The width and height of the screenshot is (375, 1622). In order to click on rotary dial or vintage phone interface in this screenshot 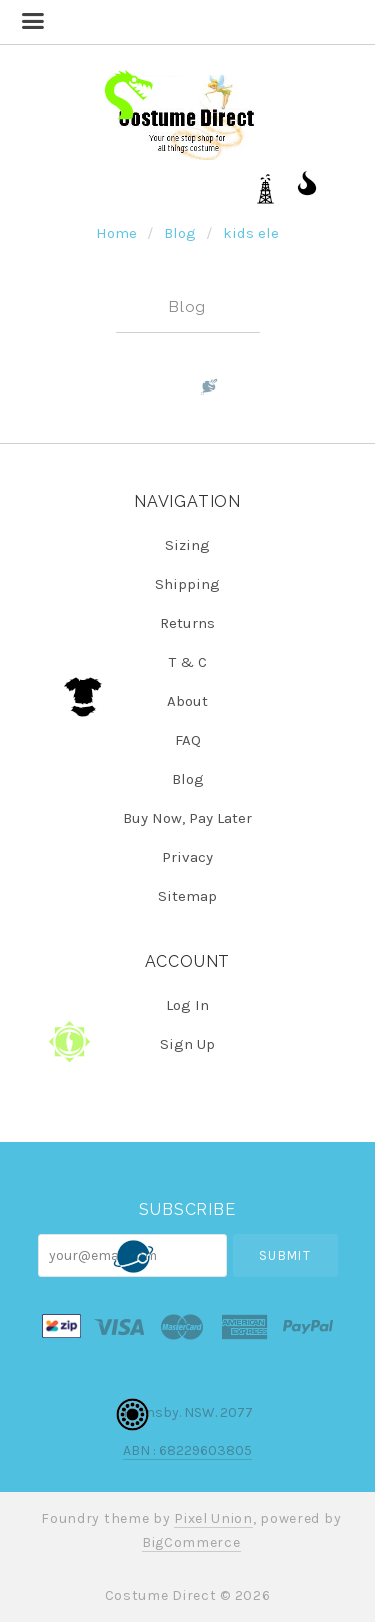, I will do `click(132, 1414)`.